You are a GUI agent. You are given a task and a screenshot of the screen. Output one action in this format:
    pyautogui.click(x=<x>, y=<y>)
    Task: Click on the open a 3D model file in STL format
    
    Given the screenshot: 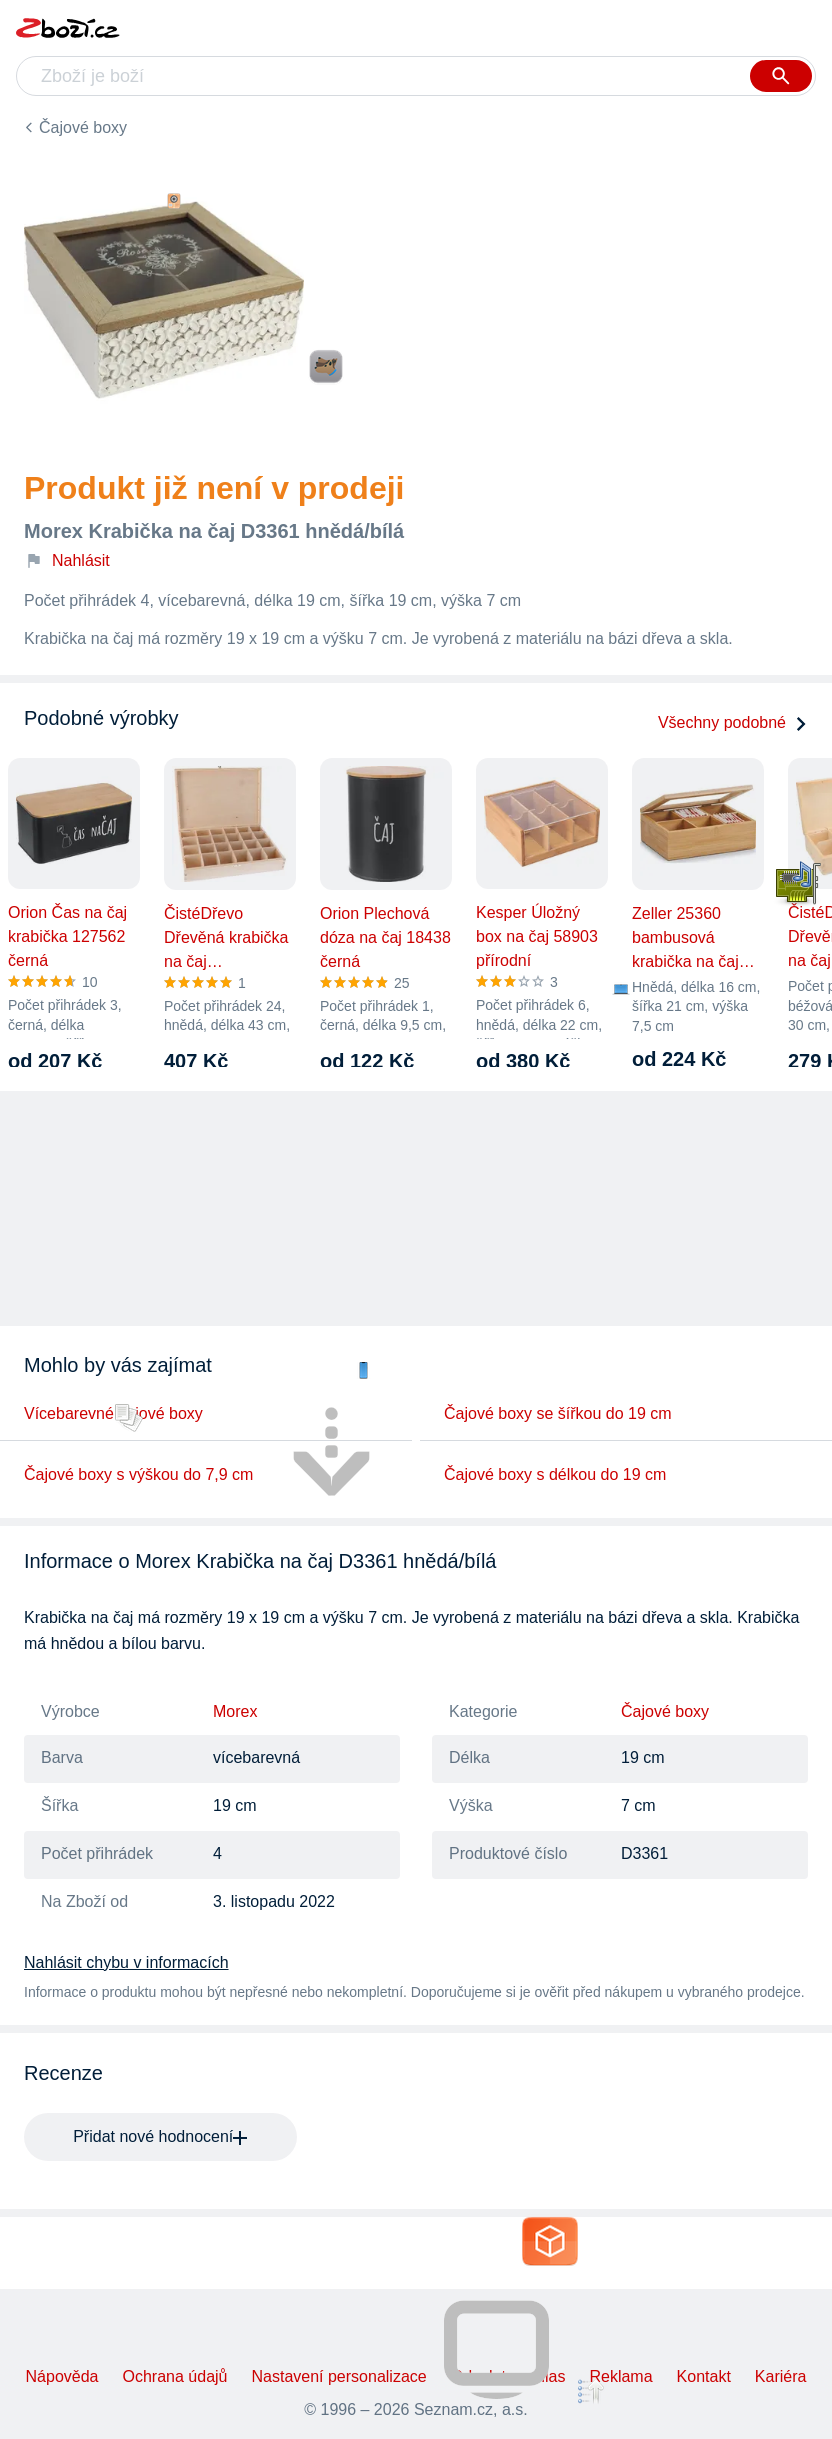 What is the action you would take?
    pyautogui.click(x=550, y=2240)
    